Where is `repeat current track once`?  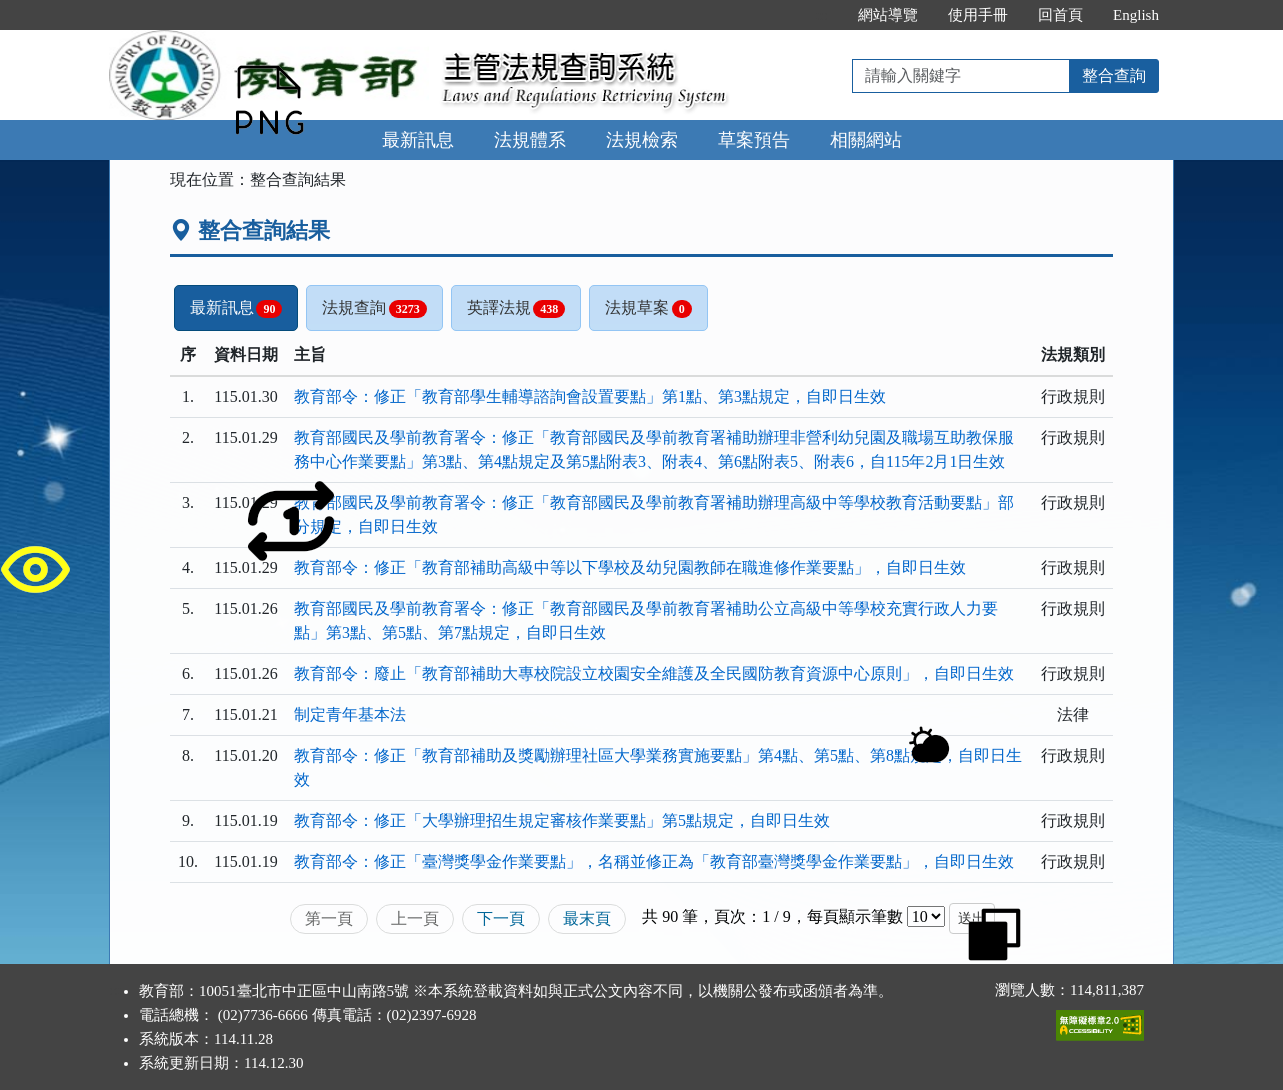
repeat current track once is located at coordinates (291, 521).